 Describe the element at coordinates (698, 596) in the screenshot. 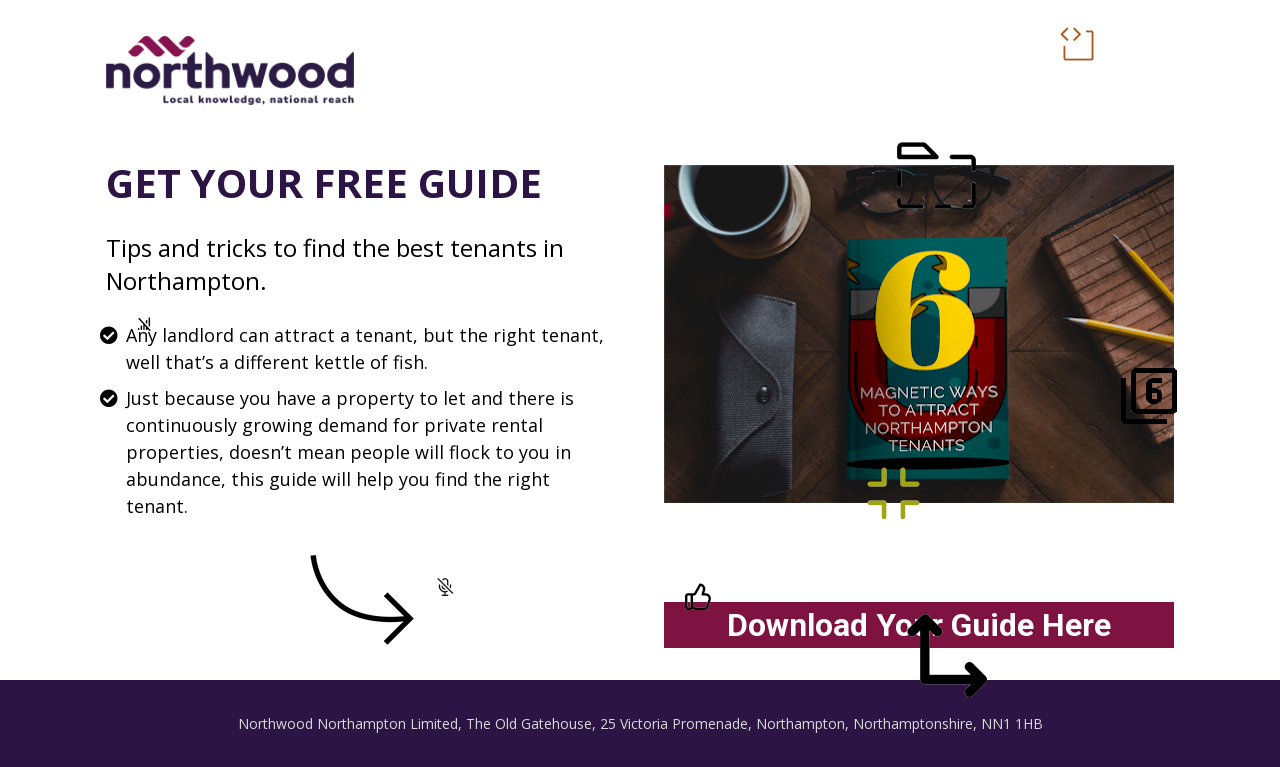

I see `like or upvote content` at that location.